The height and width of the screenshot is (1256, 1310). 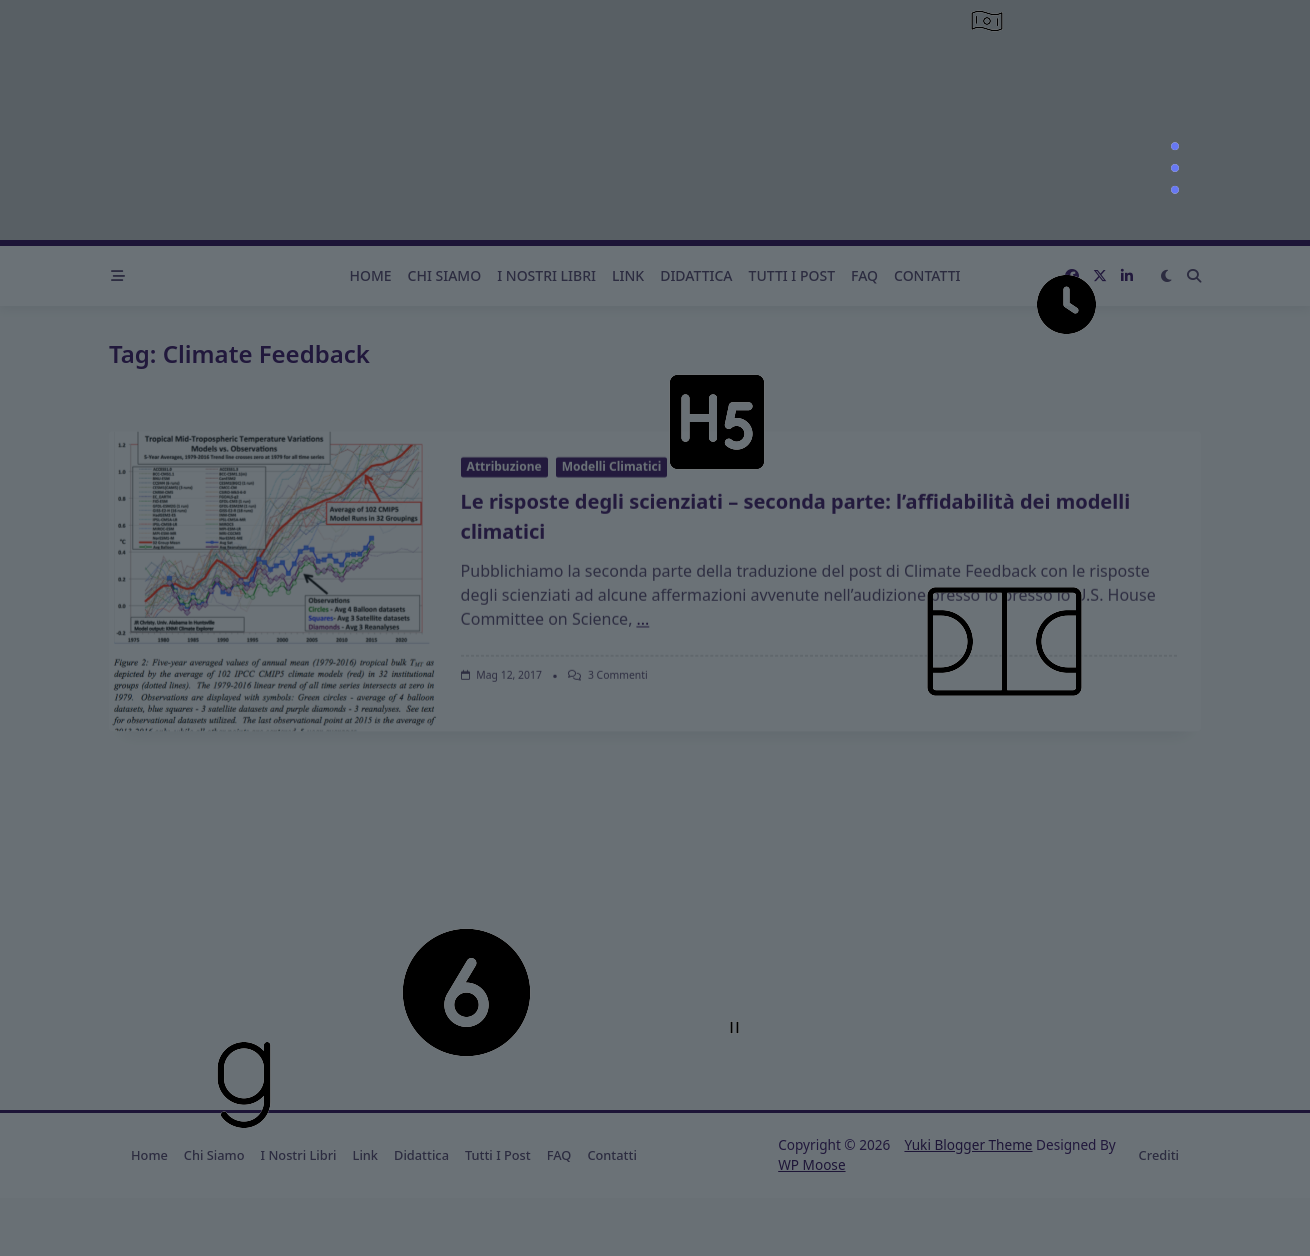 I want to click on open goodreads app or profile, so click(x=244, y=1085).